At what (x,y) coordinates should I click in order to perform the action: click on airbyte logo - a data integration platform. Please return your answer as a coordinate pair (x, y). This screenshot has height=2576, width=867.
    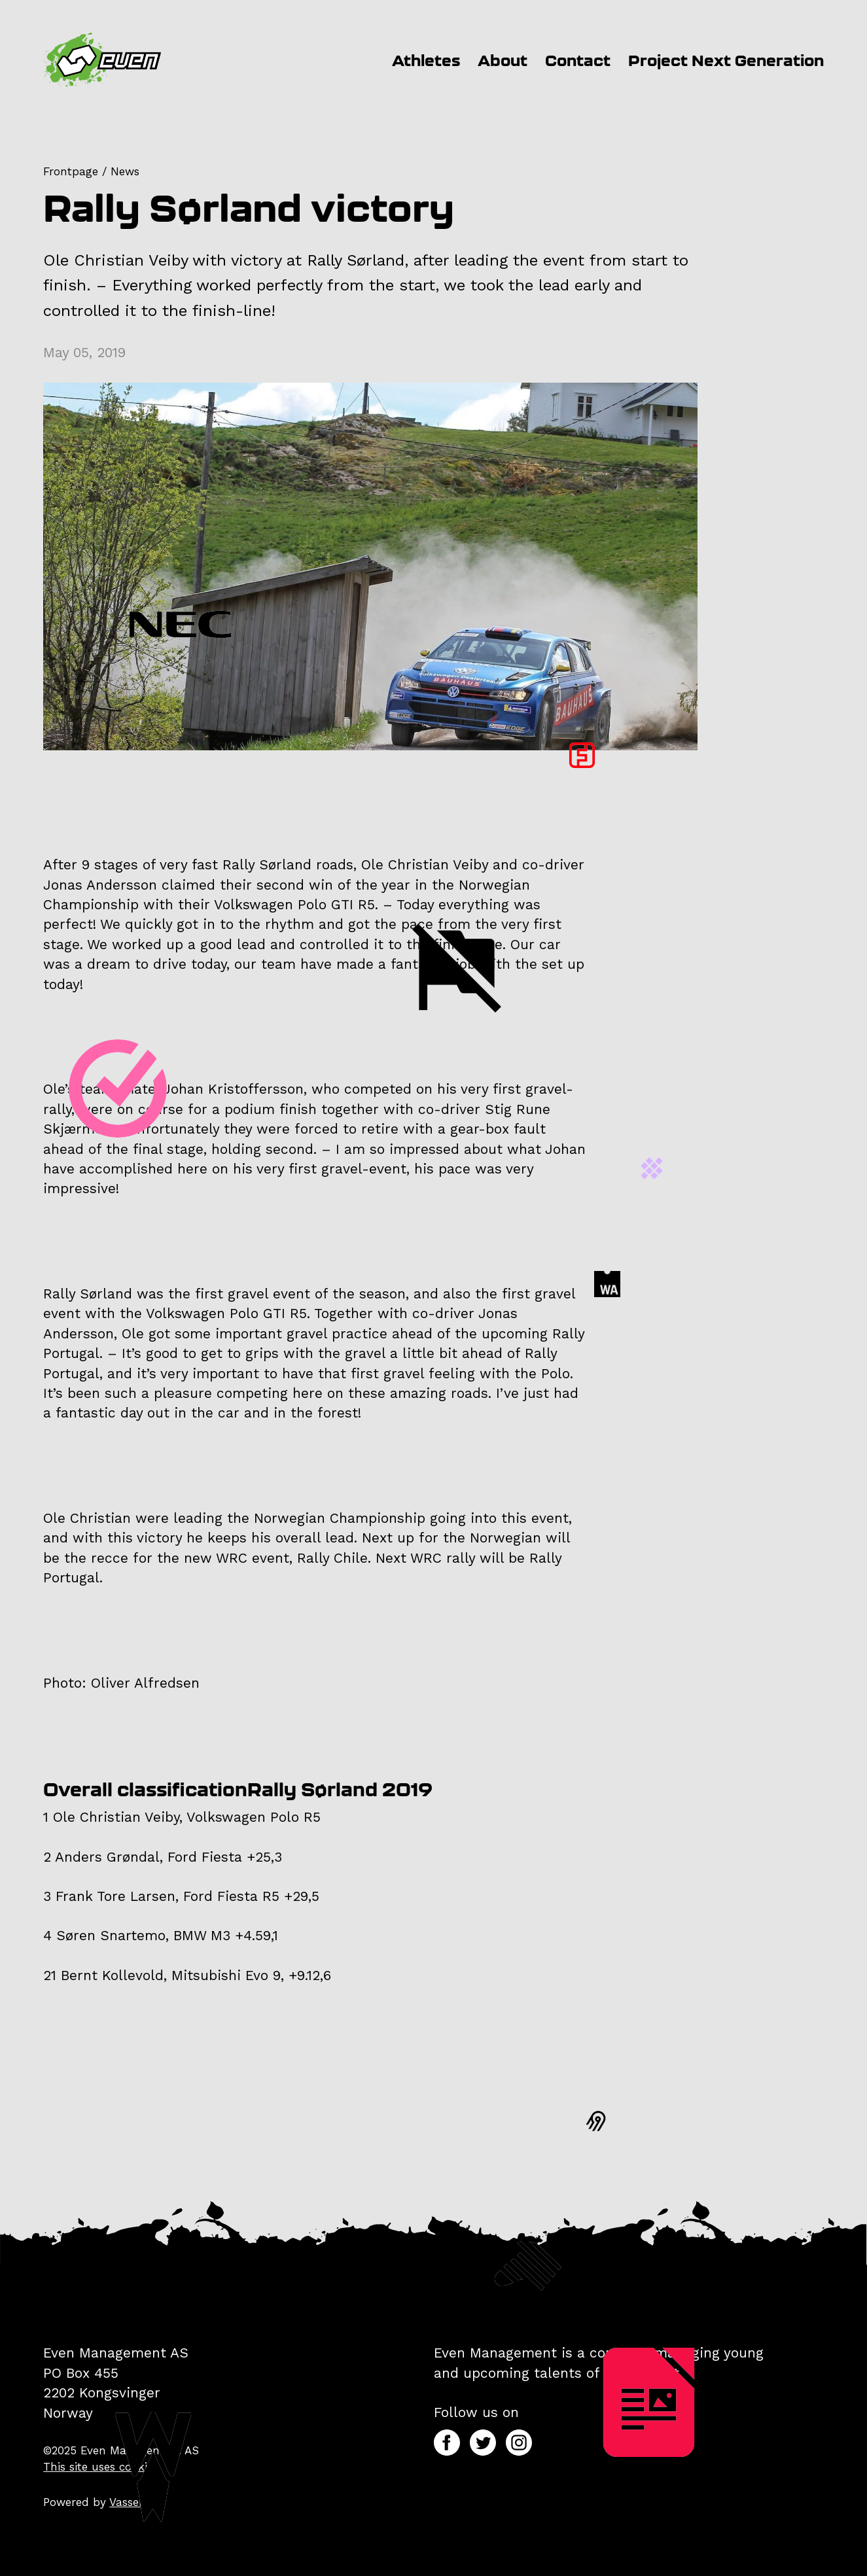
    Looking at the image, I should click on (595, 2121).